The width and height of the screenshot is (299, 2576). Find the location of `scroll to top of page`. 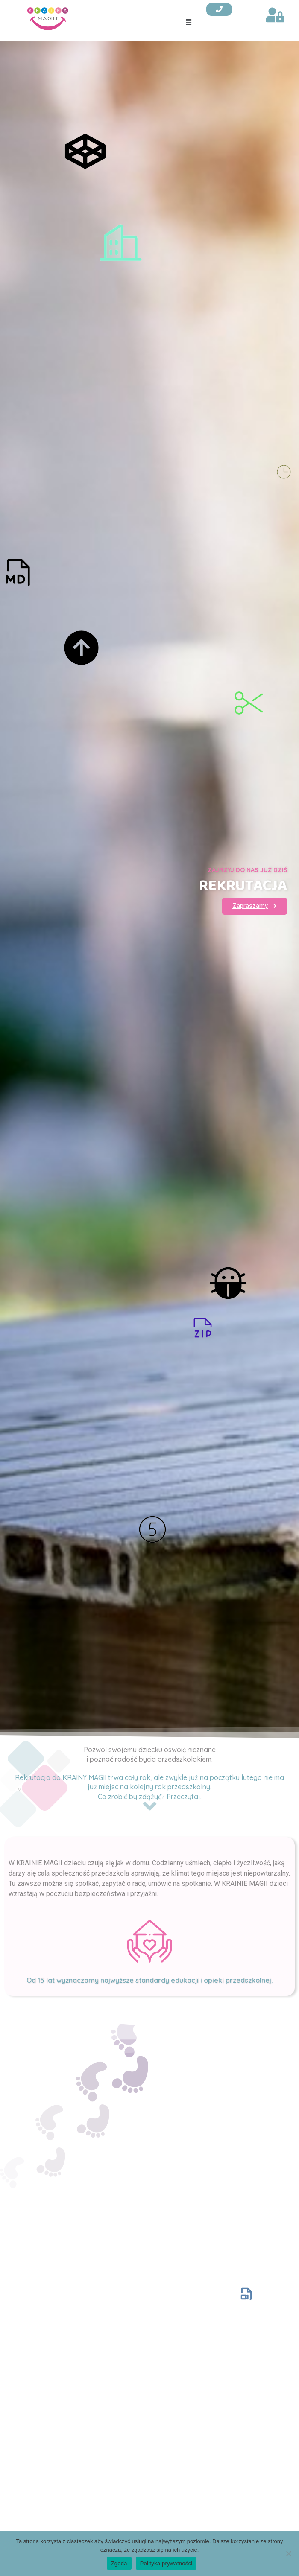

scroll to top of page is located at coordinates (81, 648).